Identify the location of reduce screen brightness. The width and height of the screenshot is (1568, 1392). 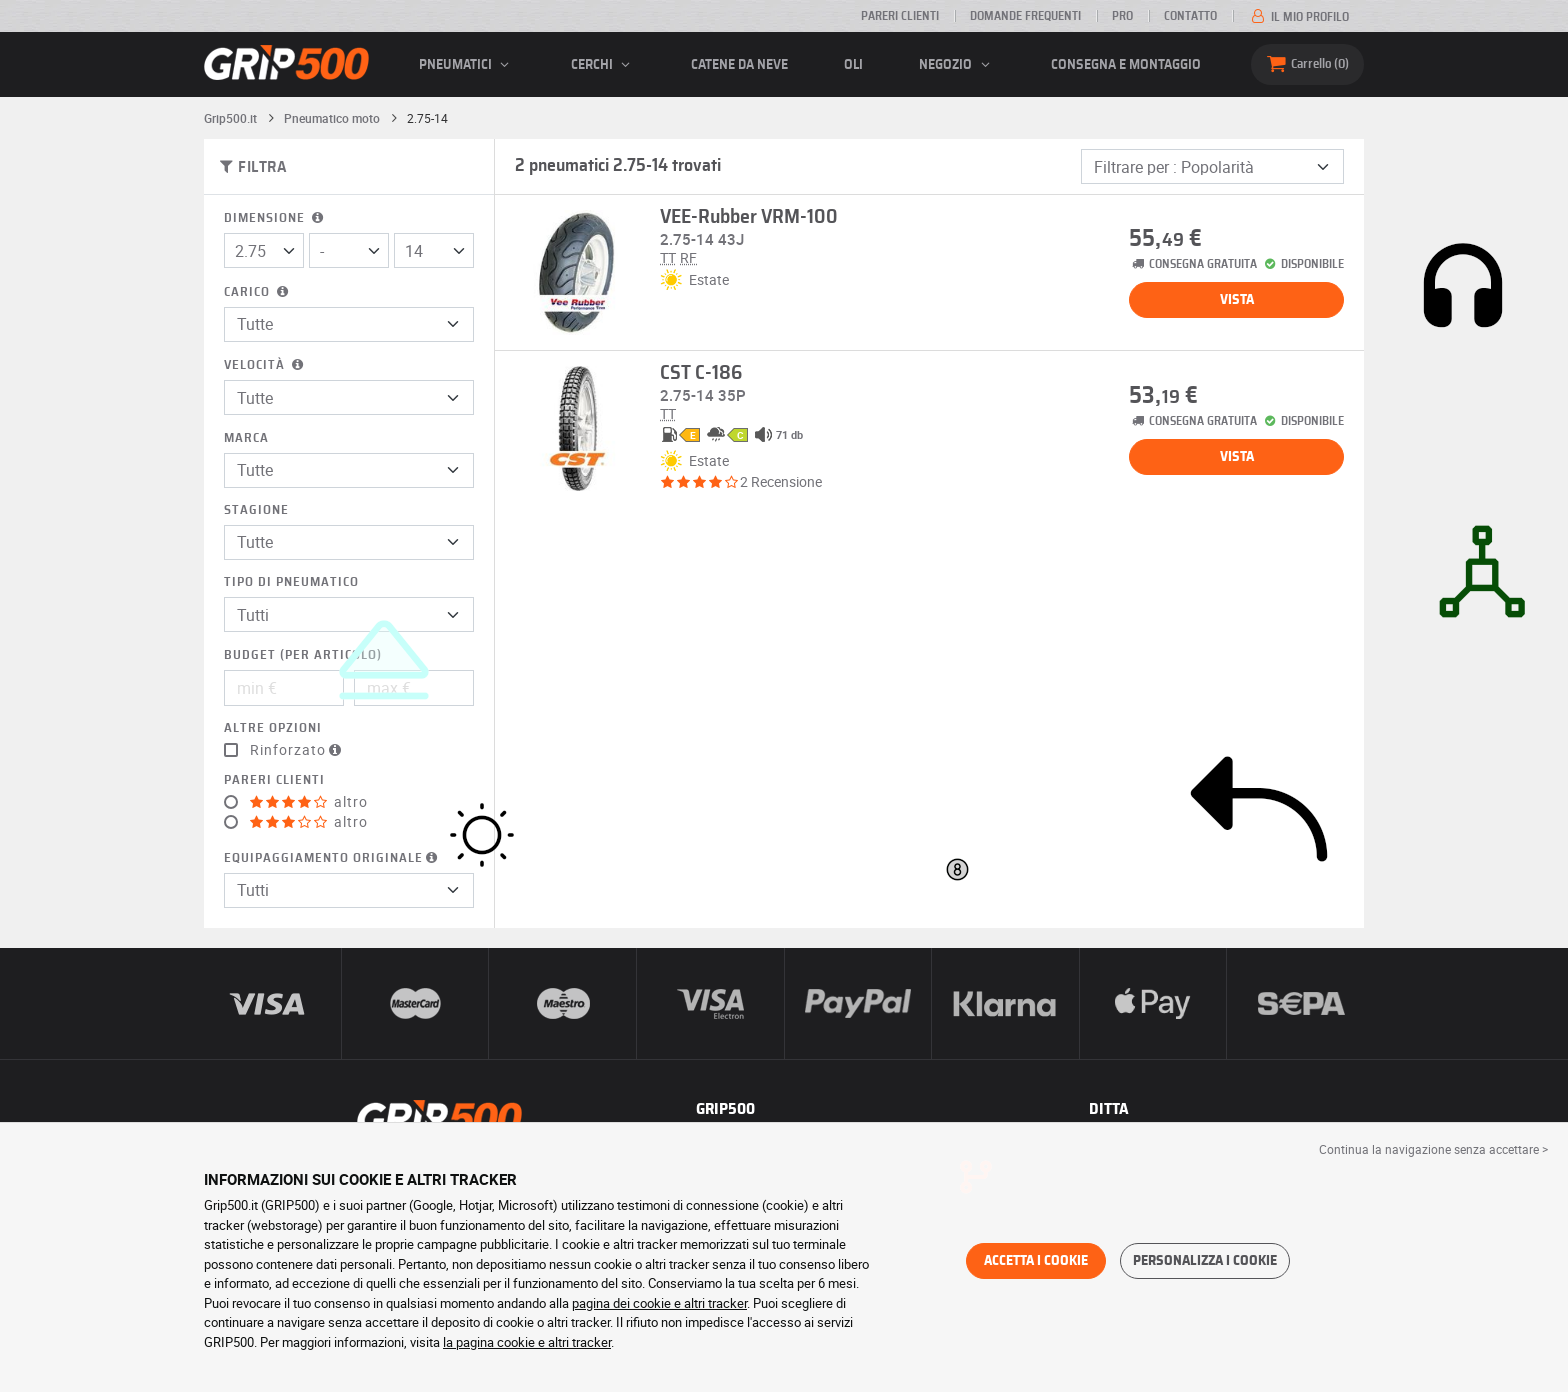
(482, 835).